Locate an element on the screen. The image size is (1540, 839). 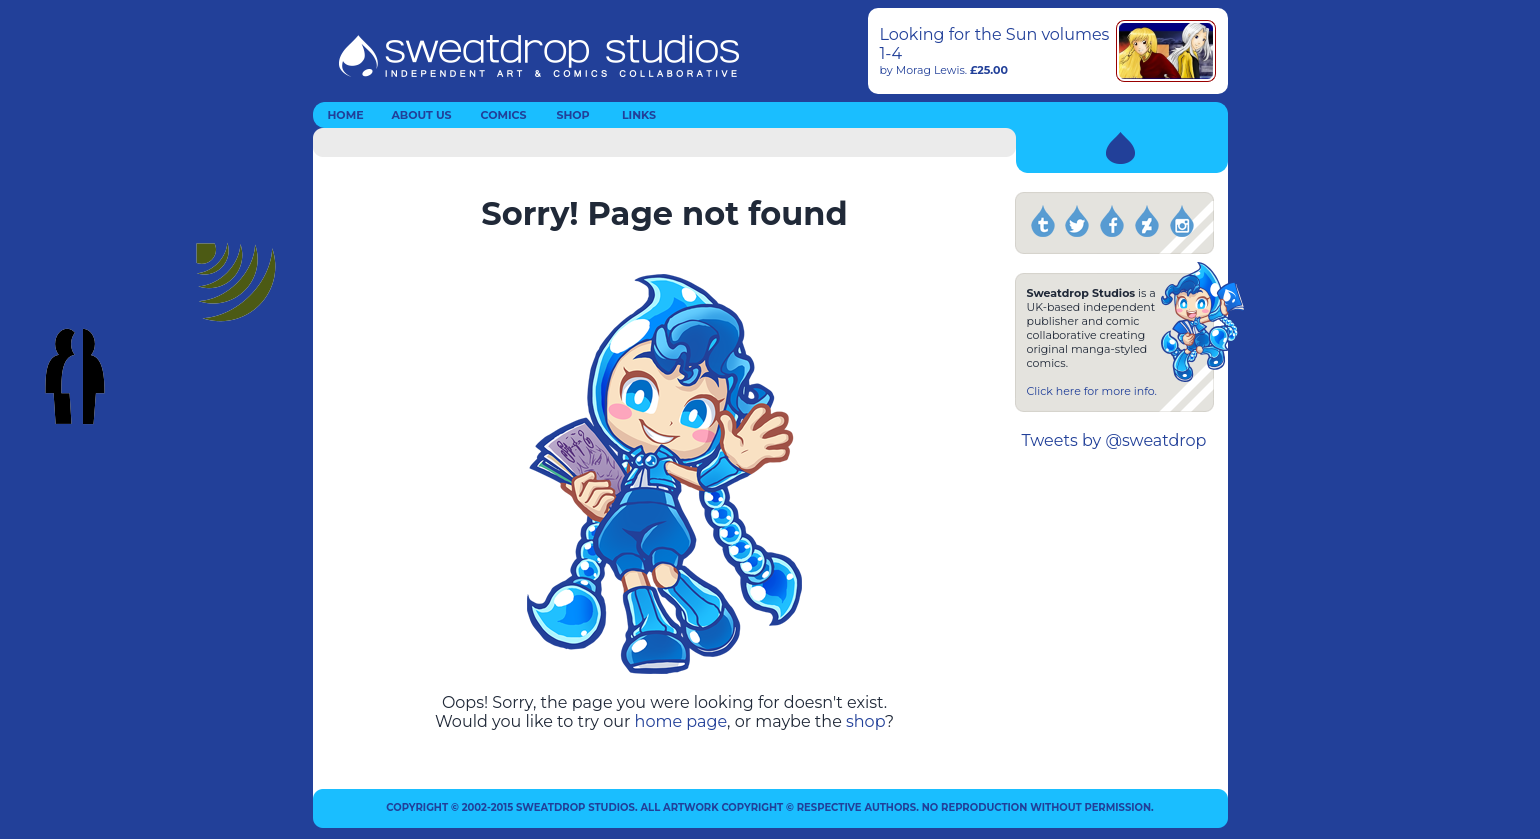
subscribe to RSS feed is located at coordinates (236, 283).